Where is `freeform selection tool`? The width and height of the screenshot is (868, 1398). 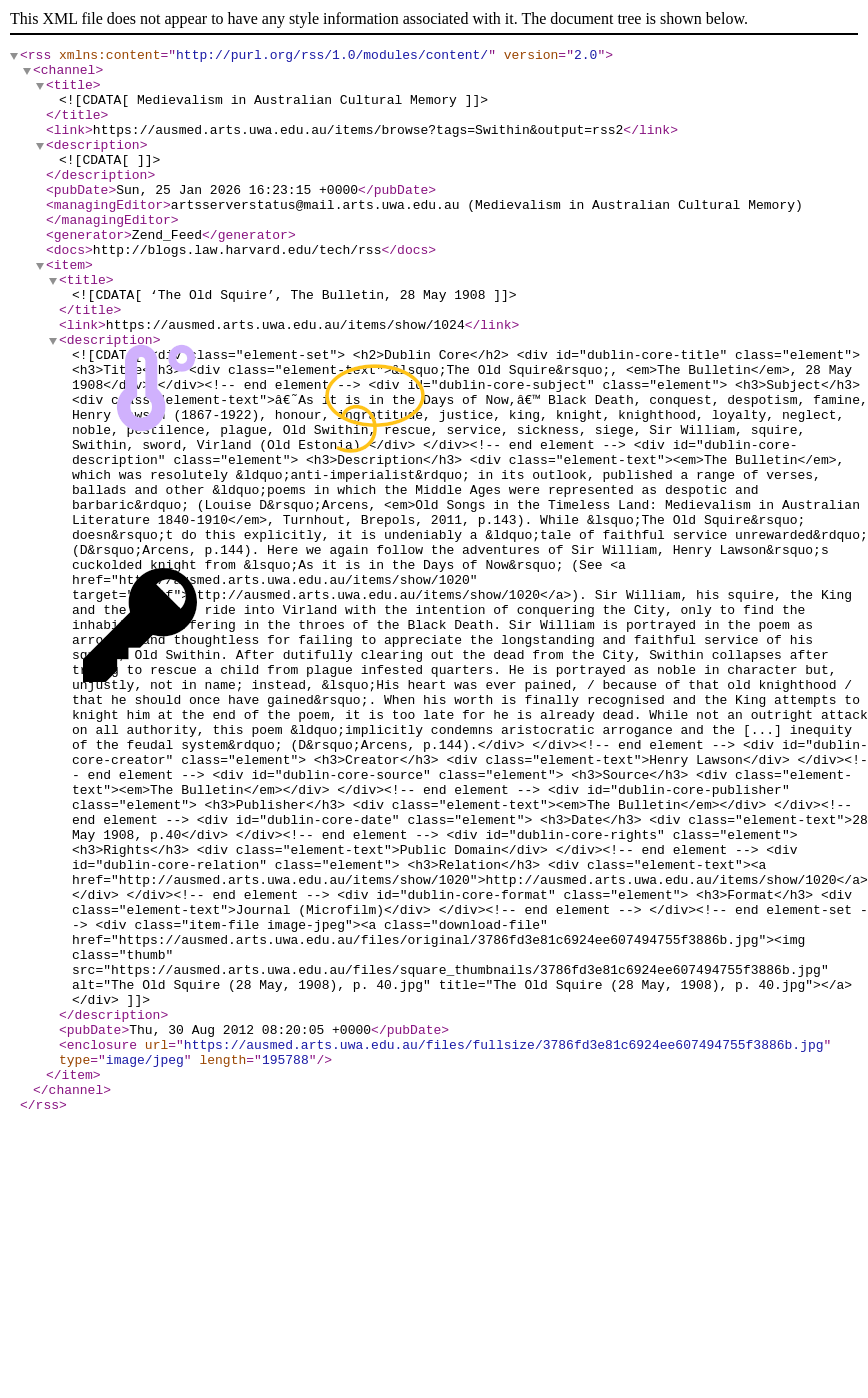
freeform selection tool is located at coordinates (375, 403).